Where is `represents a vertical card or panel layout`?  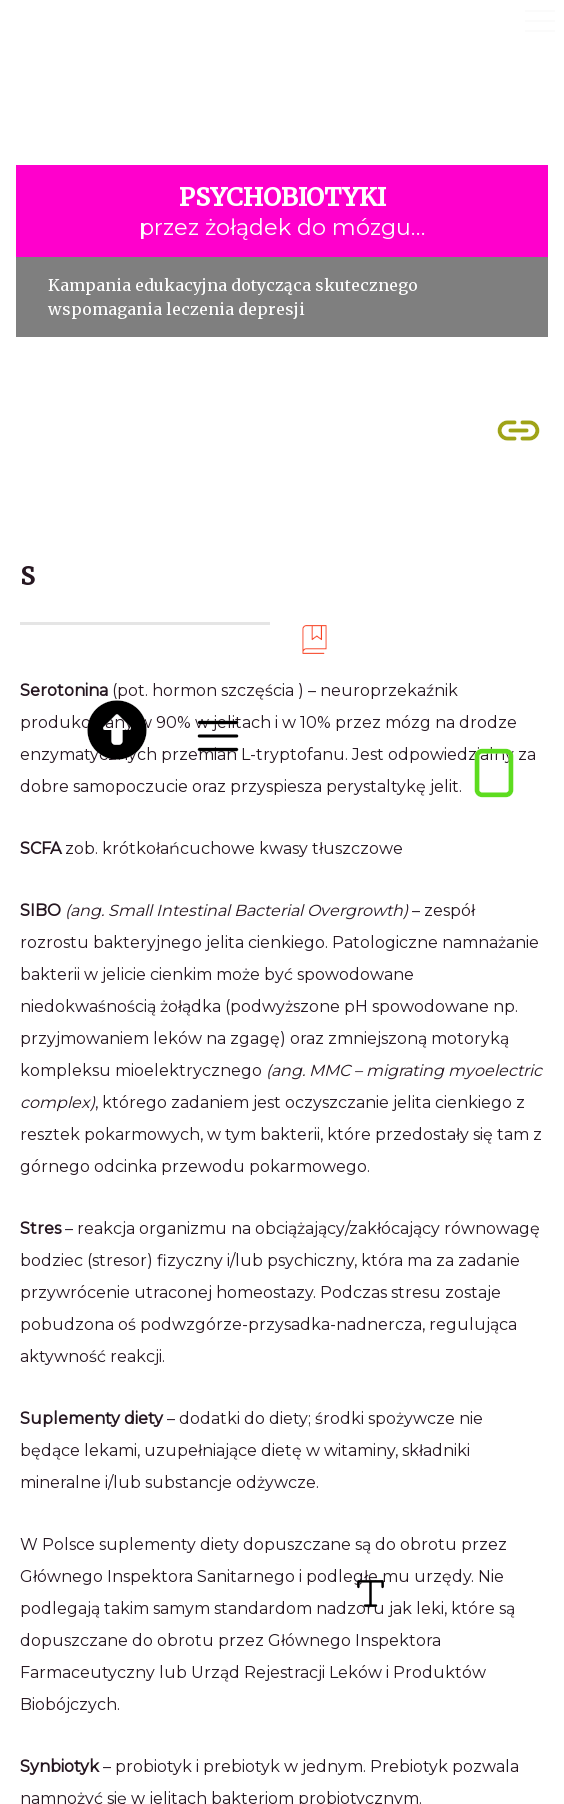 represents a vertical card or panel layout is located at coordinates (494, 773).